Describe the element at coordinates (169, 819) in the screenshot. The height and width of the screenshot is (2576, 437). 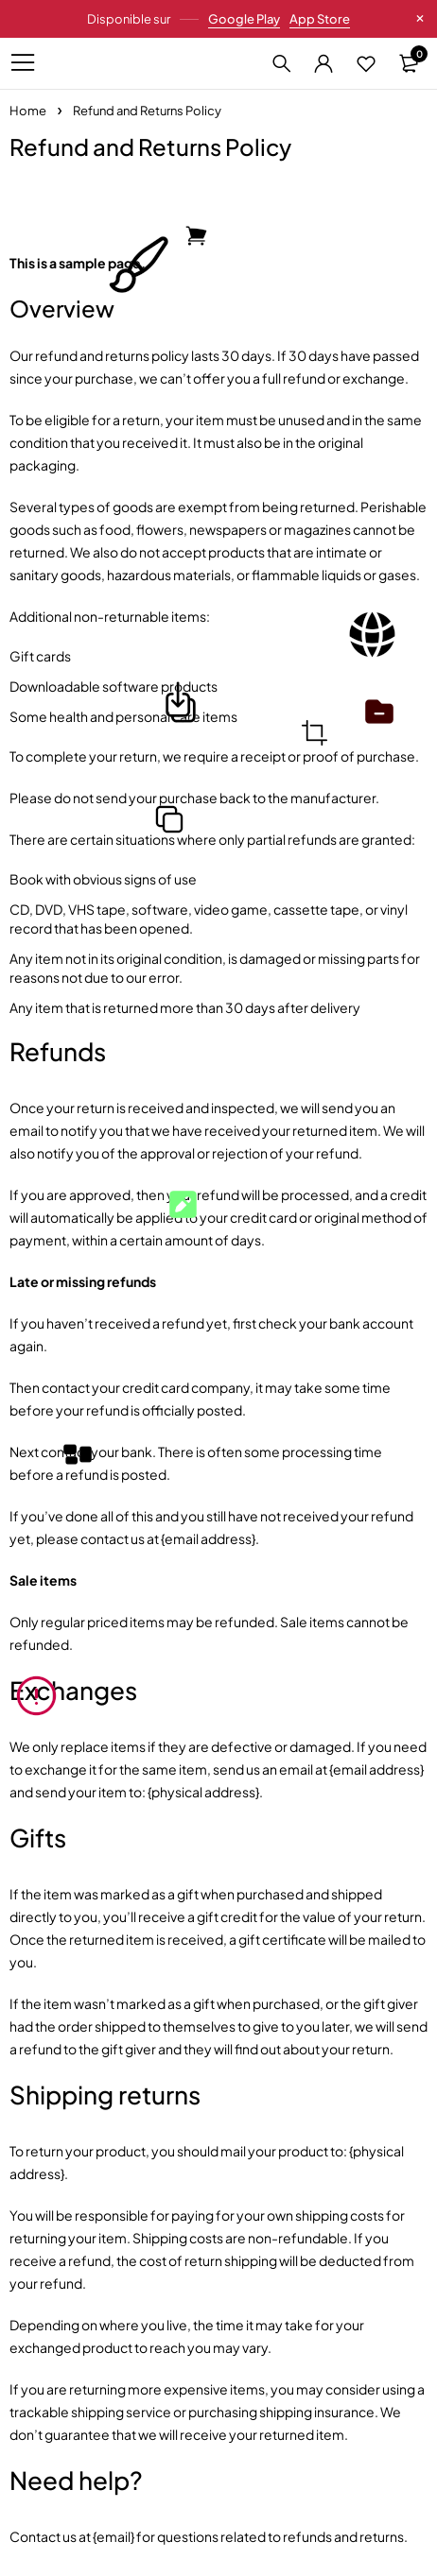
I see `copy to clipboard` at that location.